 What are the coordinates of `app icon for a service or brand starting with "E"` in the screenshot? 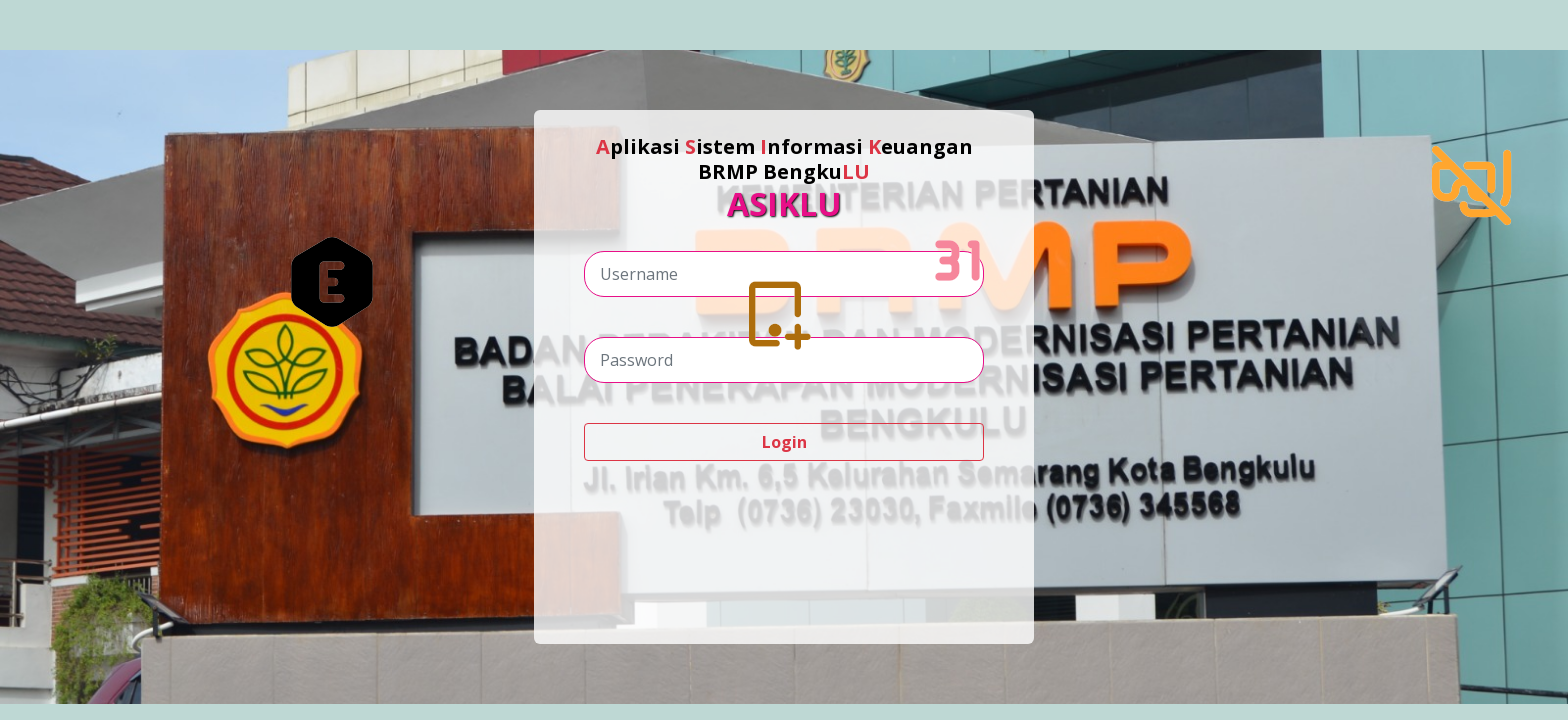 It's located at (332, 282).